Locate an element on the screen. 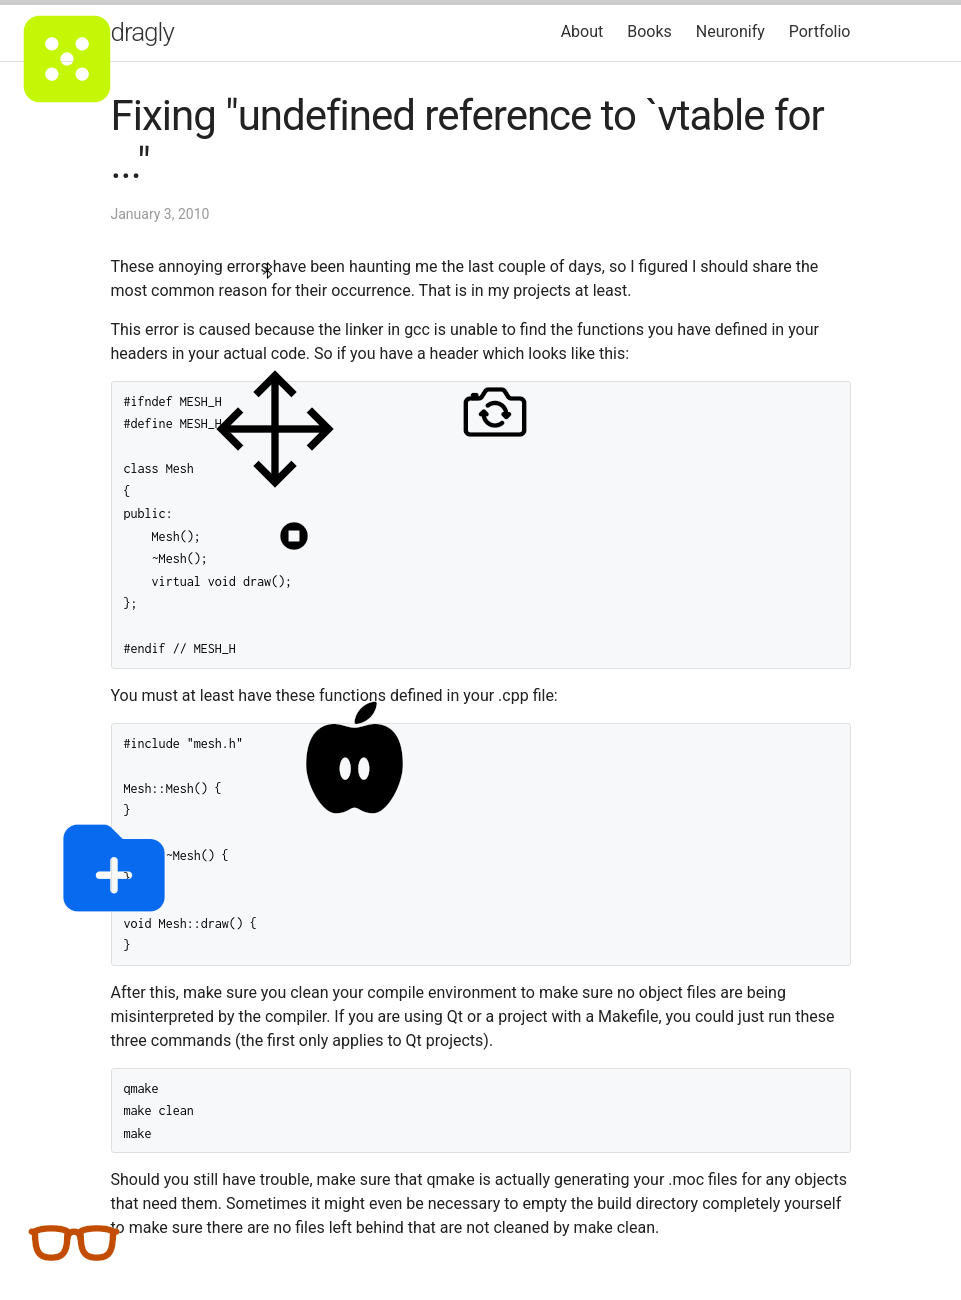 This screenshot has width=961, height=1300. create a new folder is located at coordinates (114, 868).